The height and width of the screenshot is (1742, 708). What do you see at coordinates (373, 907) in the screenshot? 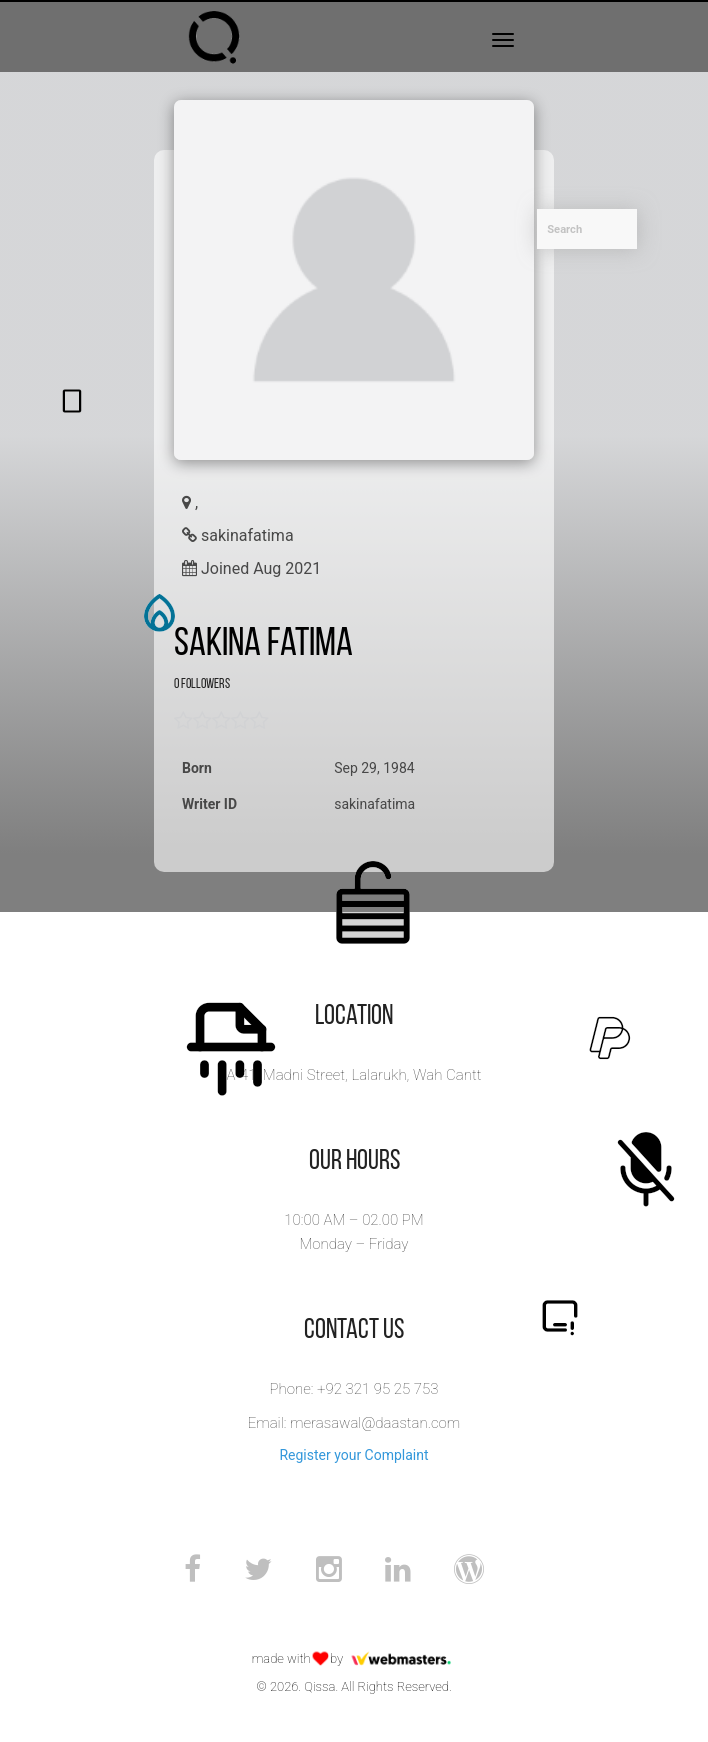
I see `indicates an unlocked or unsecured state` at bounding box center [373, 907].